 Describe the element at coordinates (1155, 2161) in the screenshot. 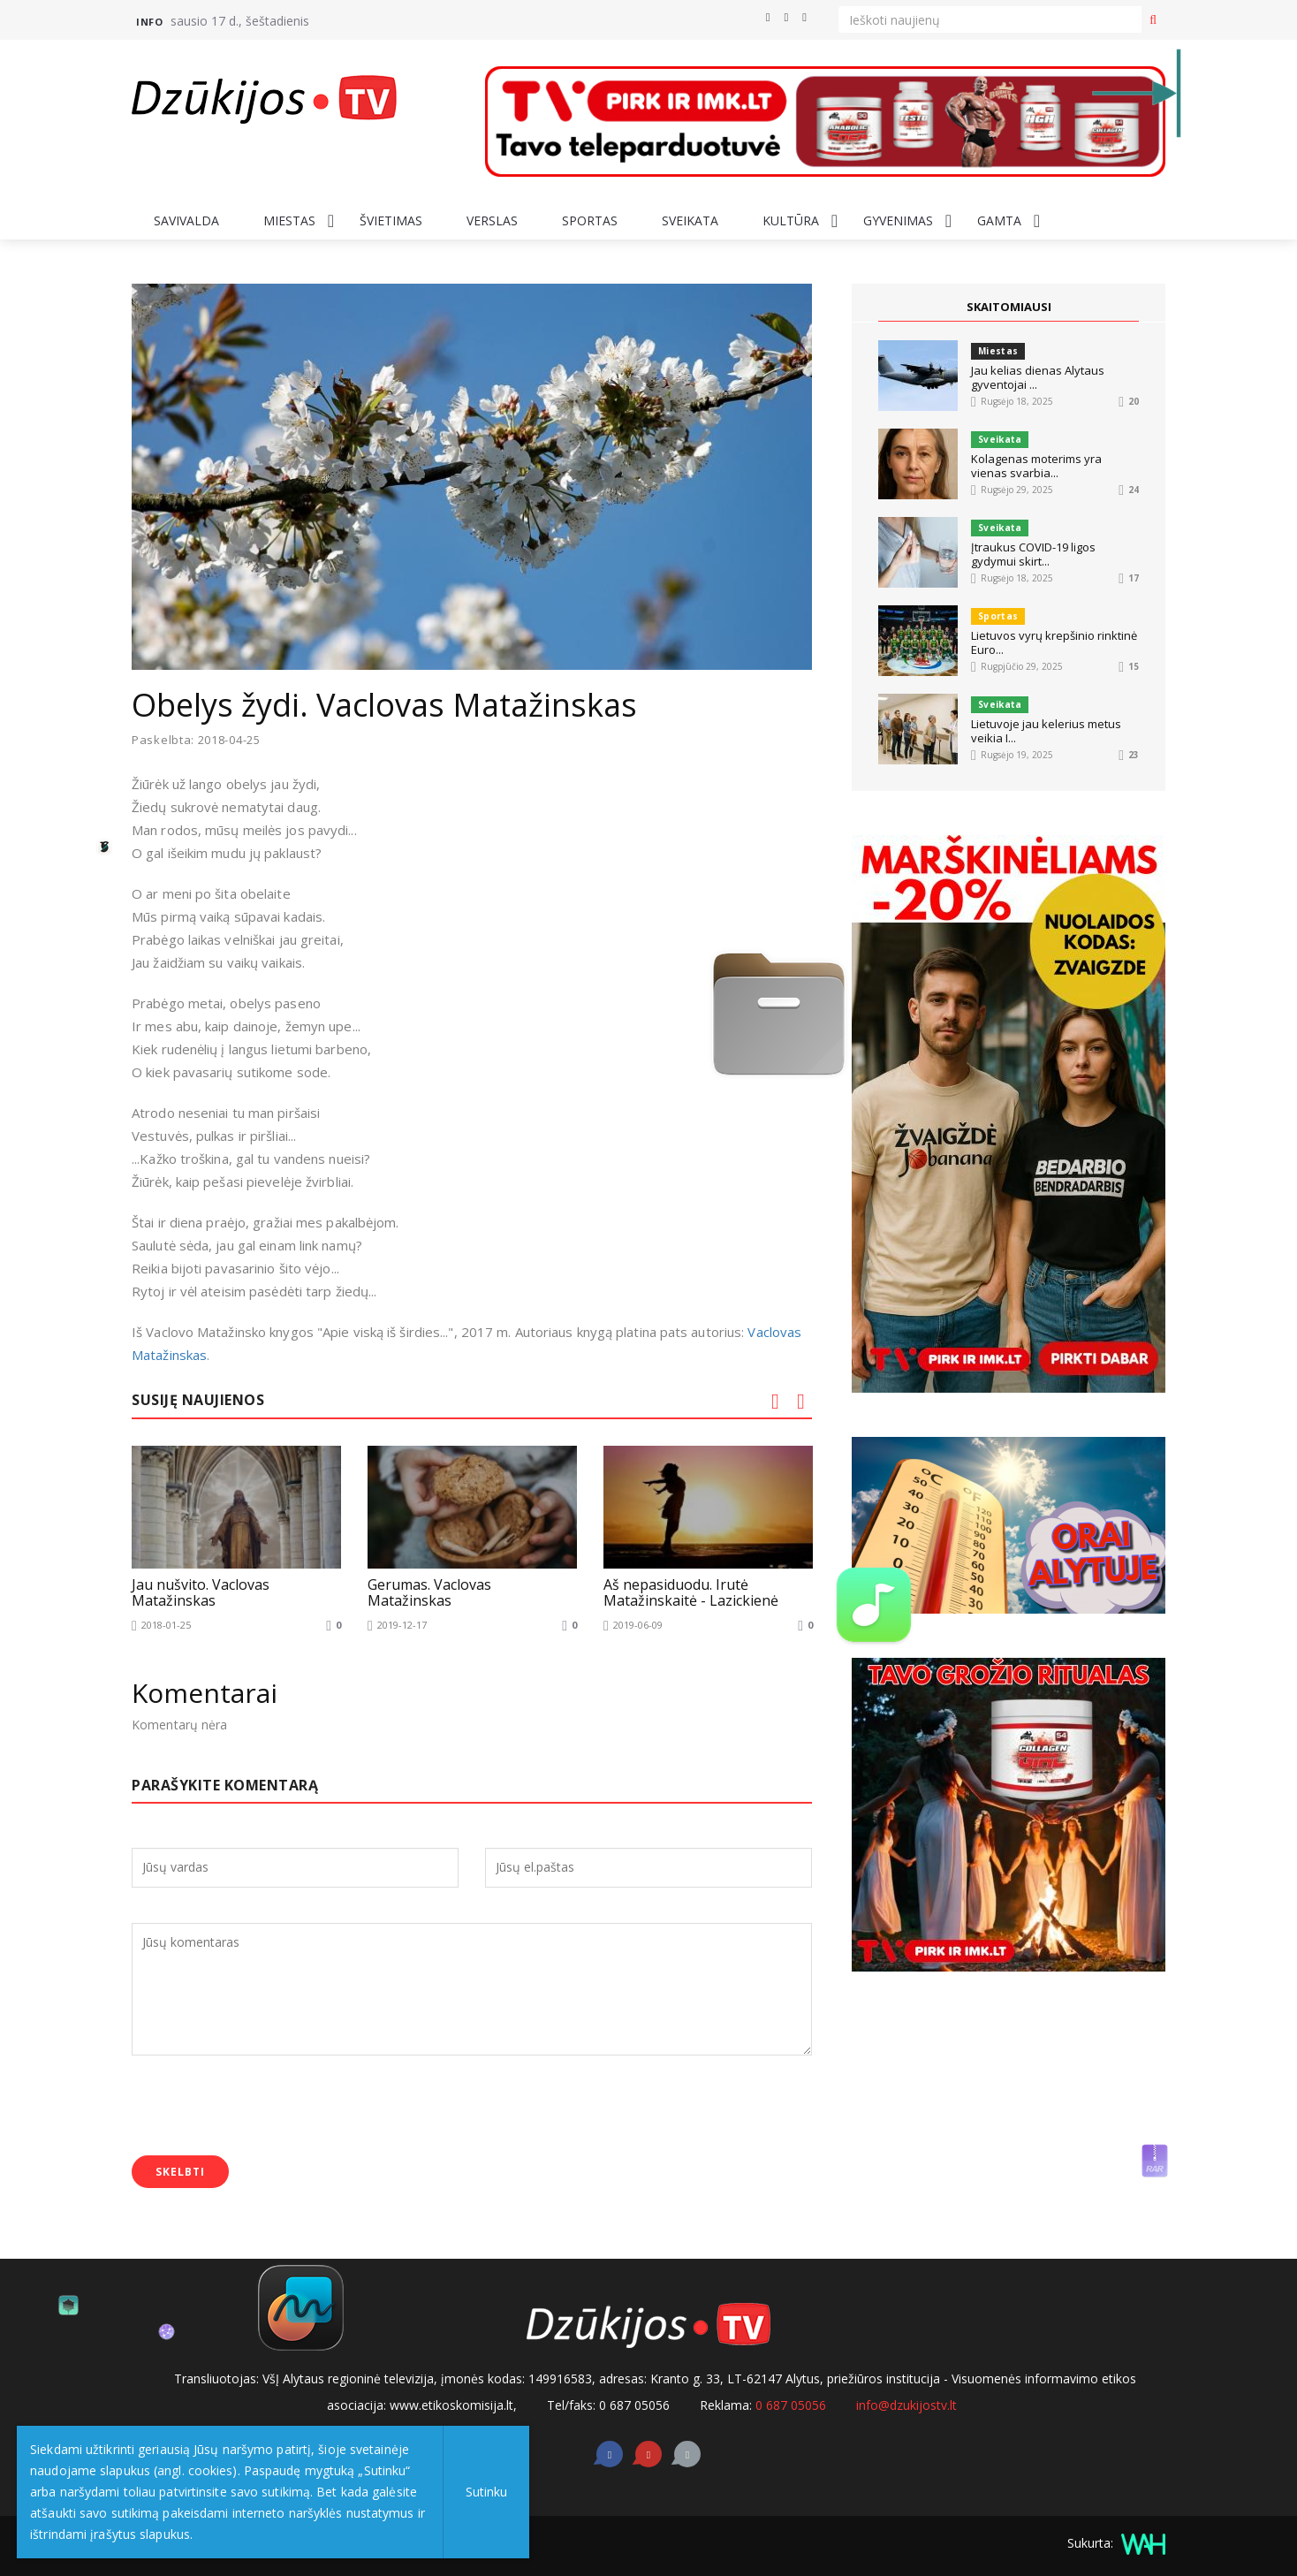

I see `a compressed RAR archive file` at that location.